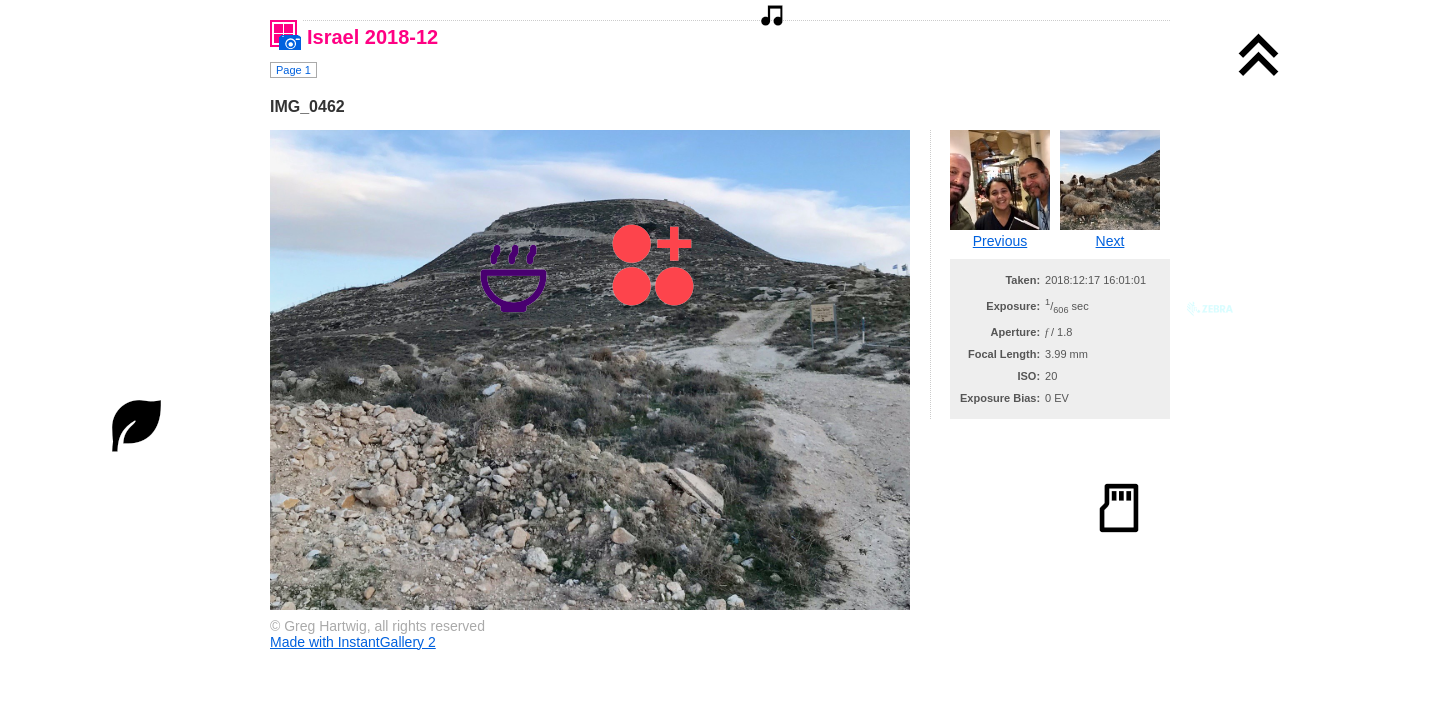  What do you see at coordinates (136, 424) in the screenshot?
I see `indicates eco-friendly or sustainable option` at bounding box center [136, 424].